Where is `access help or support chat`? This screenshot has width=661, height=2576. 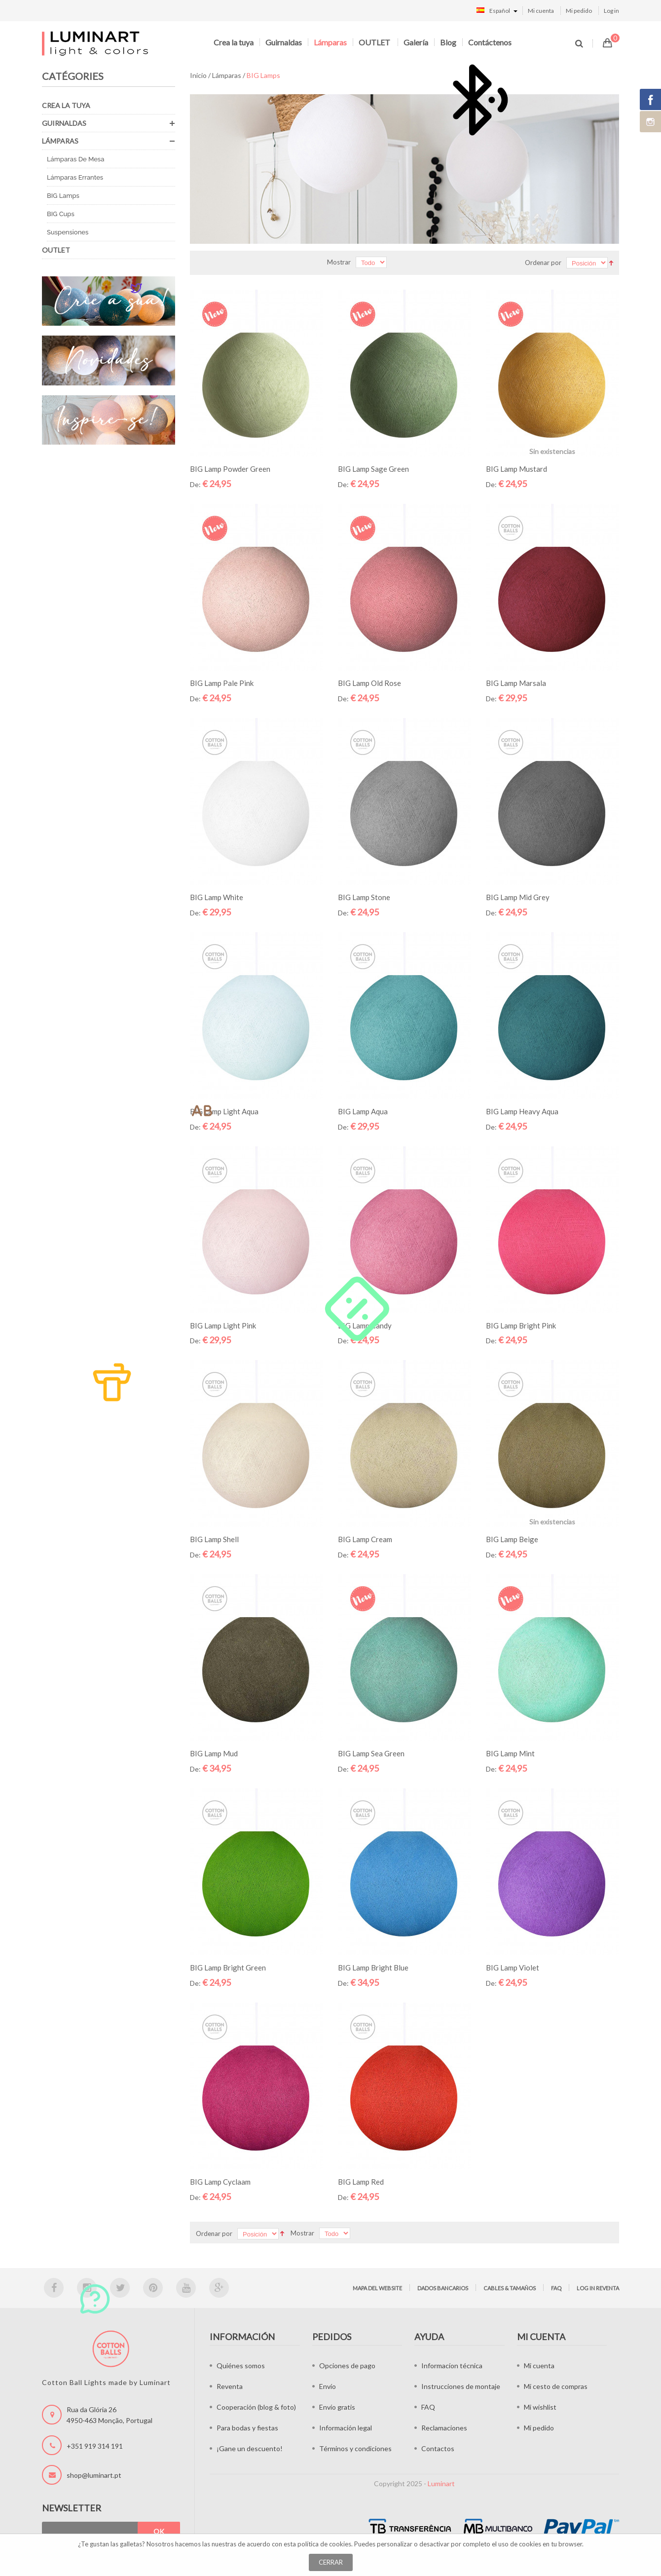 access help or support chat is located at coordinates (95, 2299).